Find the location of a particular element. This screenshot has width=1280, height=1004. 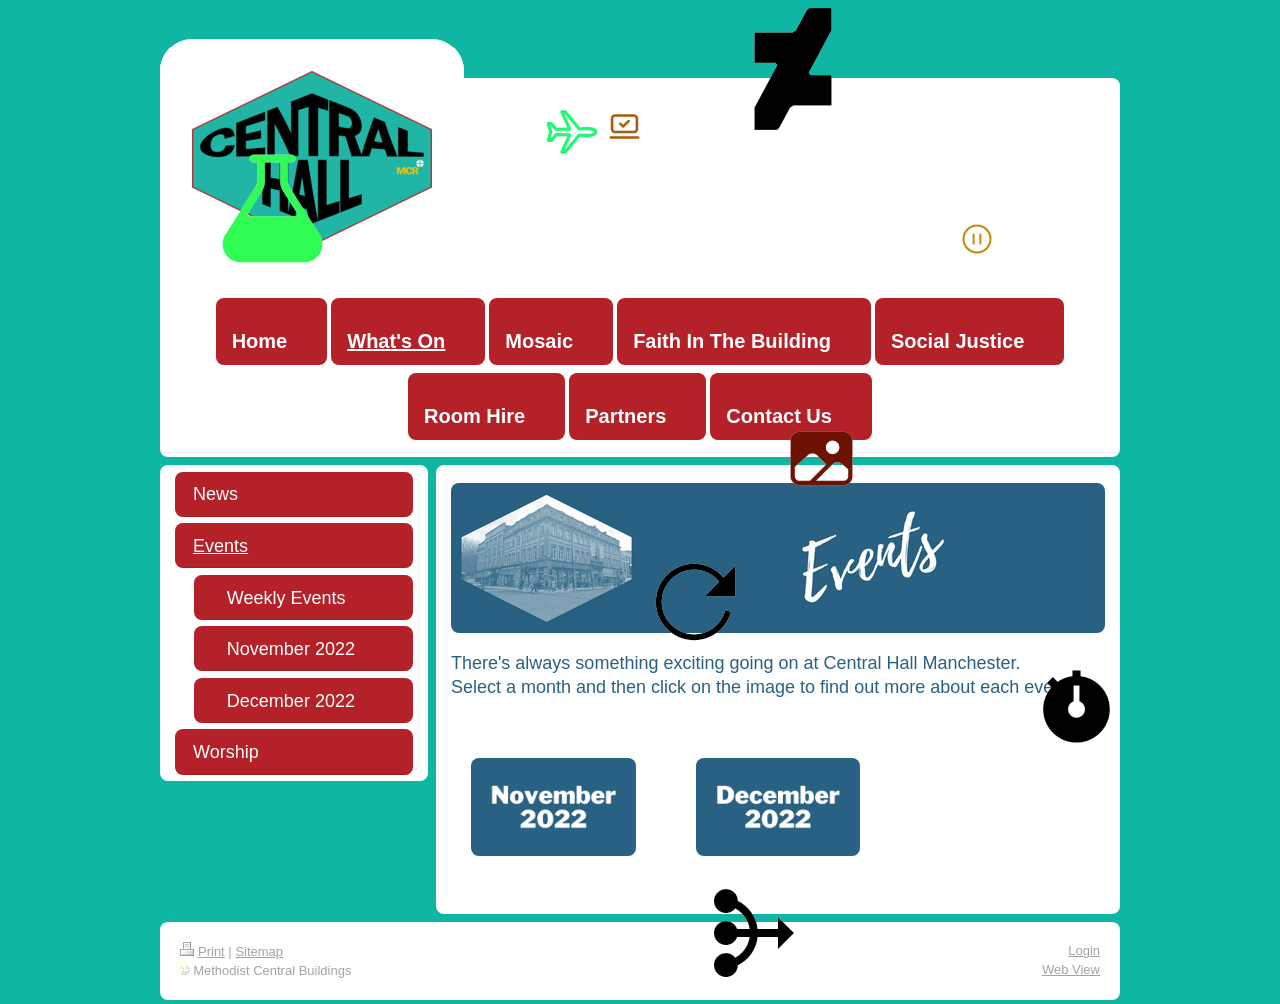

start or stop a timer is located at coordinates (1076, 706).